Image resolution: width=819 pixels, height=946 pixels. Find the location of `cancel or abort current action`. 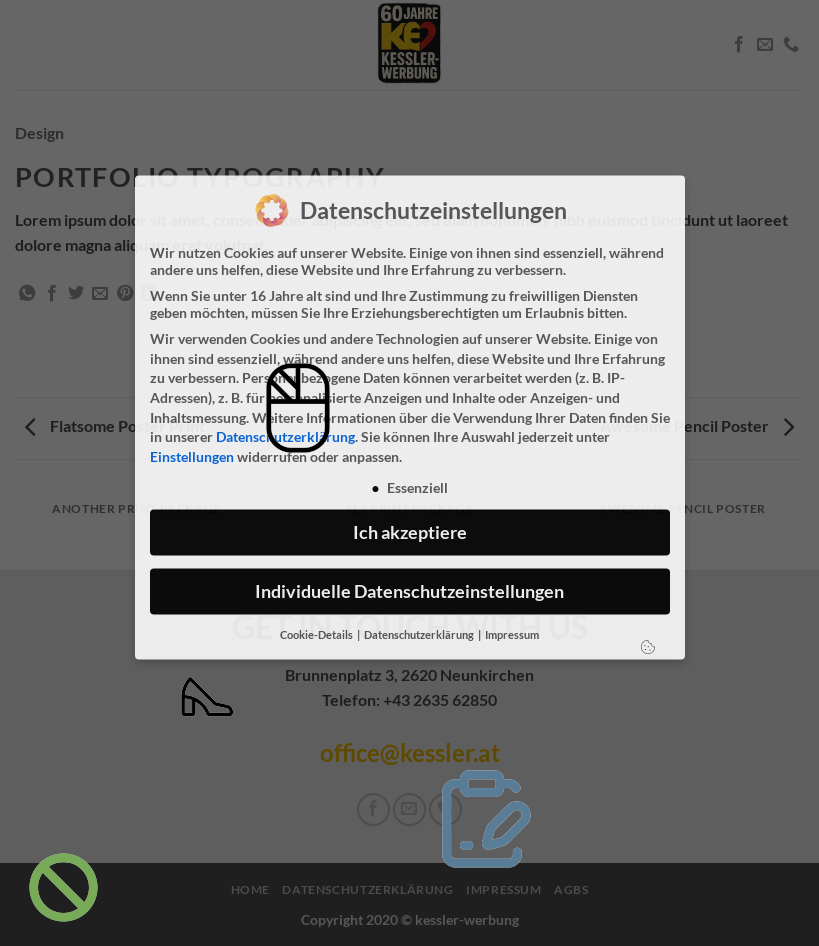

cancel or abort current action is located at coordinates (63, 887).